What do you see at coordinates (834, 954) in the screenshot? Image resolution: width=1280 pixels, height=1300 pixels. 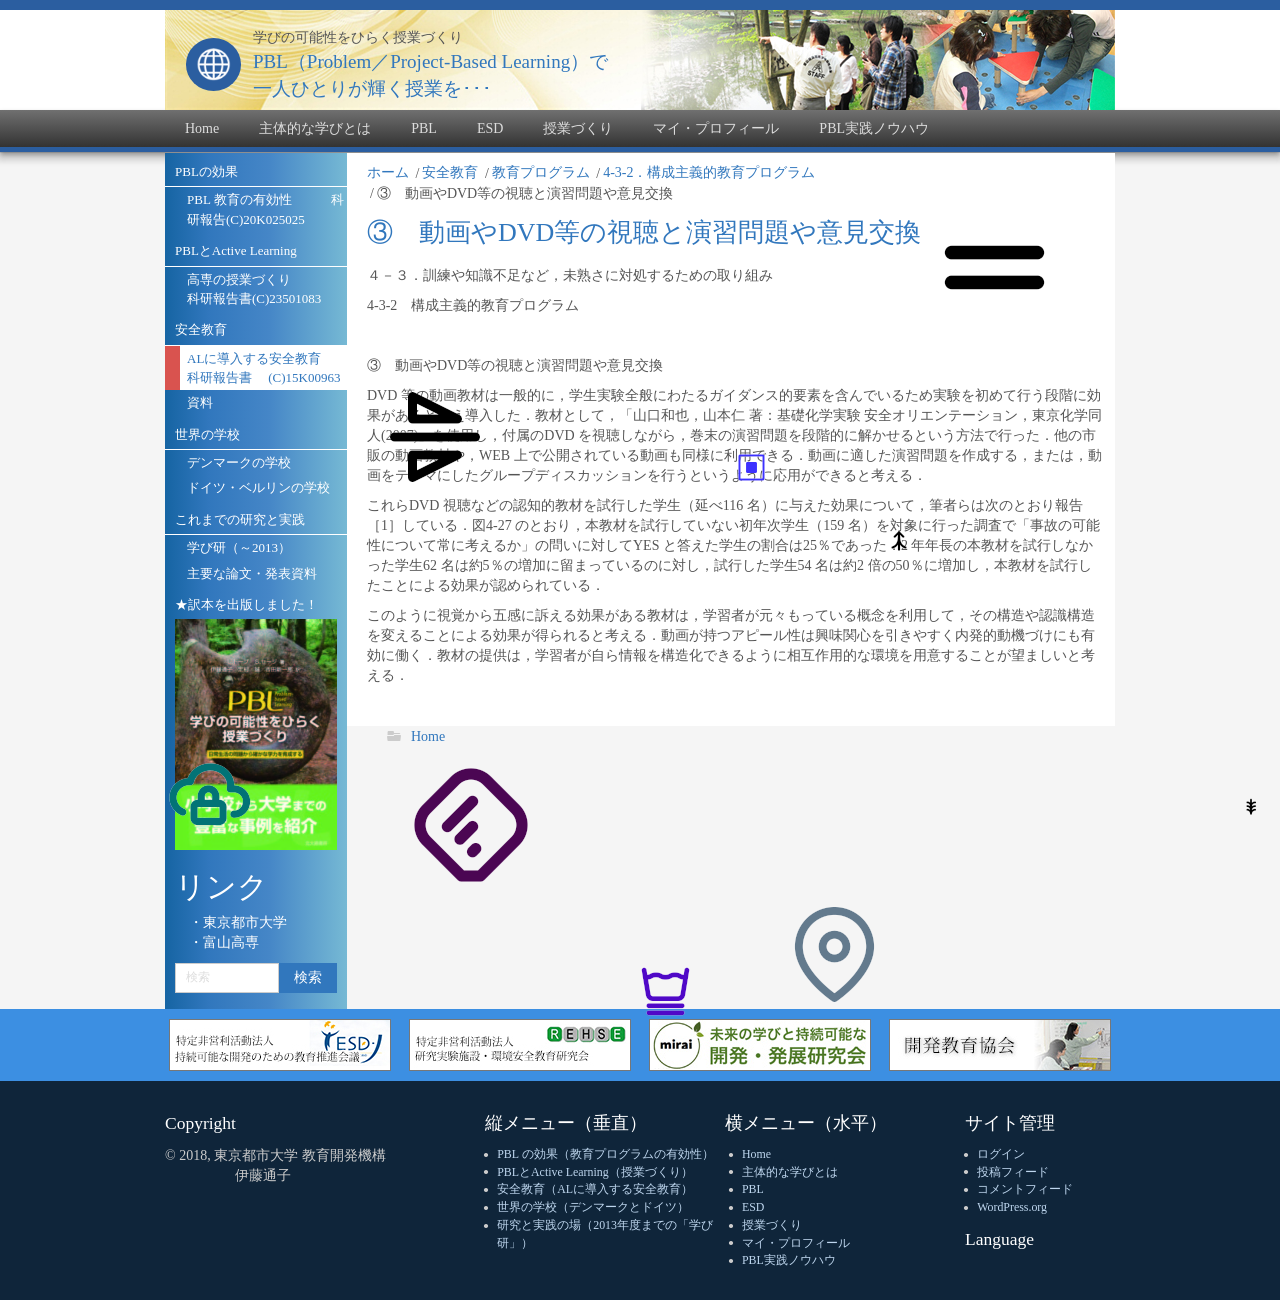 I see `view location on map` at bounding box center [834, 954].